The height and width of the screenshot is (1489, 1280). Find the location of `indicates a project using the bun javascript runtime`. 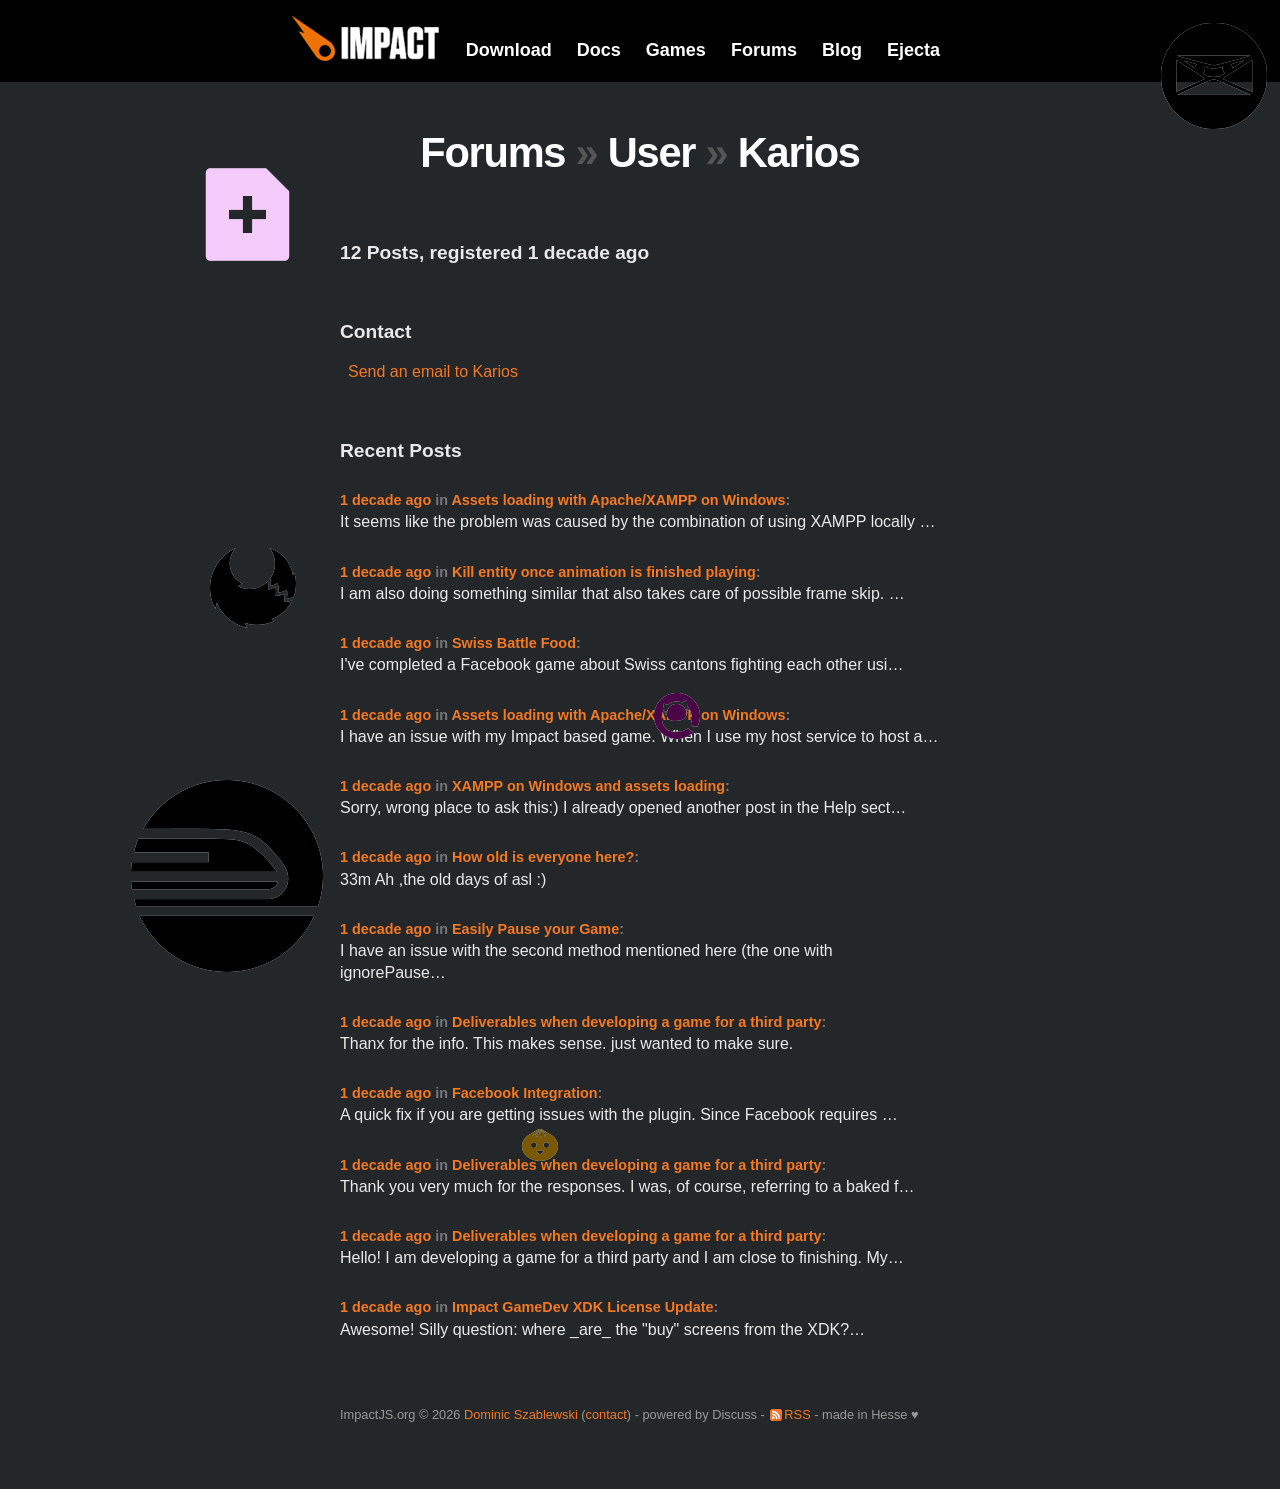

indicates a project using the bun javascript runtime is located at coordinates (540, 1145).